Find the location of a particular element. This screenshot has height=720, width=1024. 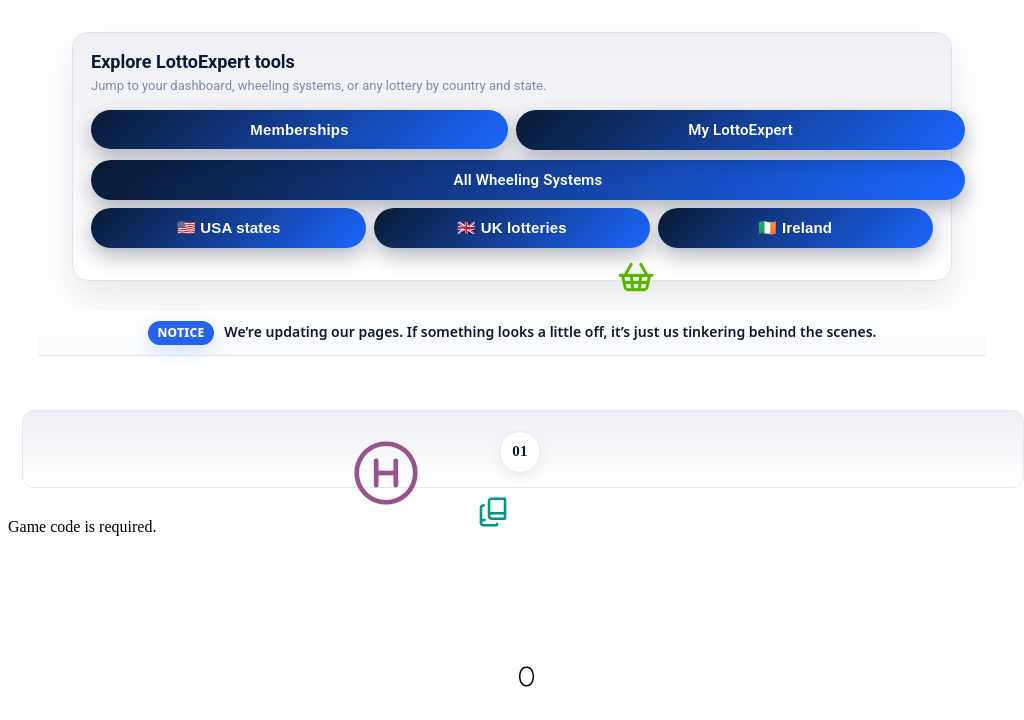

indicates zero or no items is located at coordinates (526, 676).